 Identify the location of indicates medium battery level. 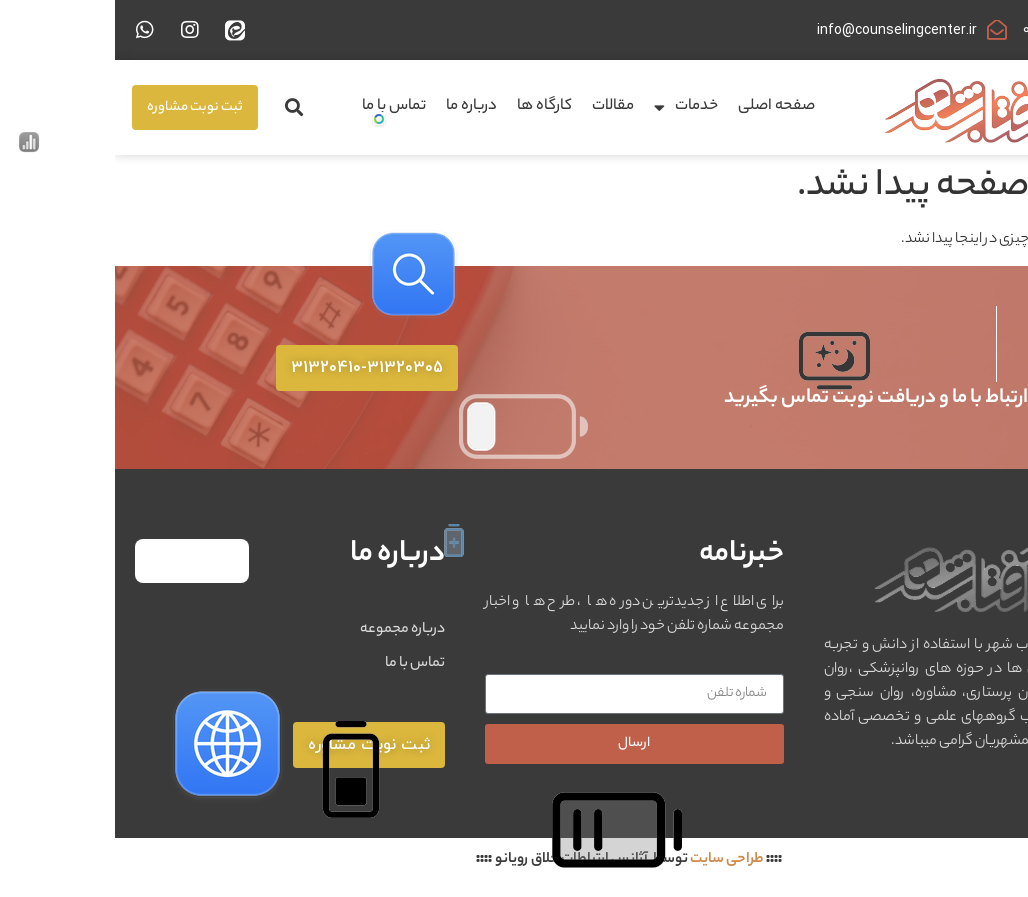
(615, 830).